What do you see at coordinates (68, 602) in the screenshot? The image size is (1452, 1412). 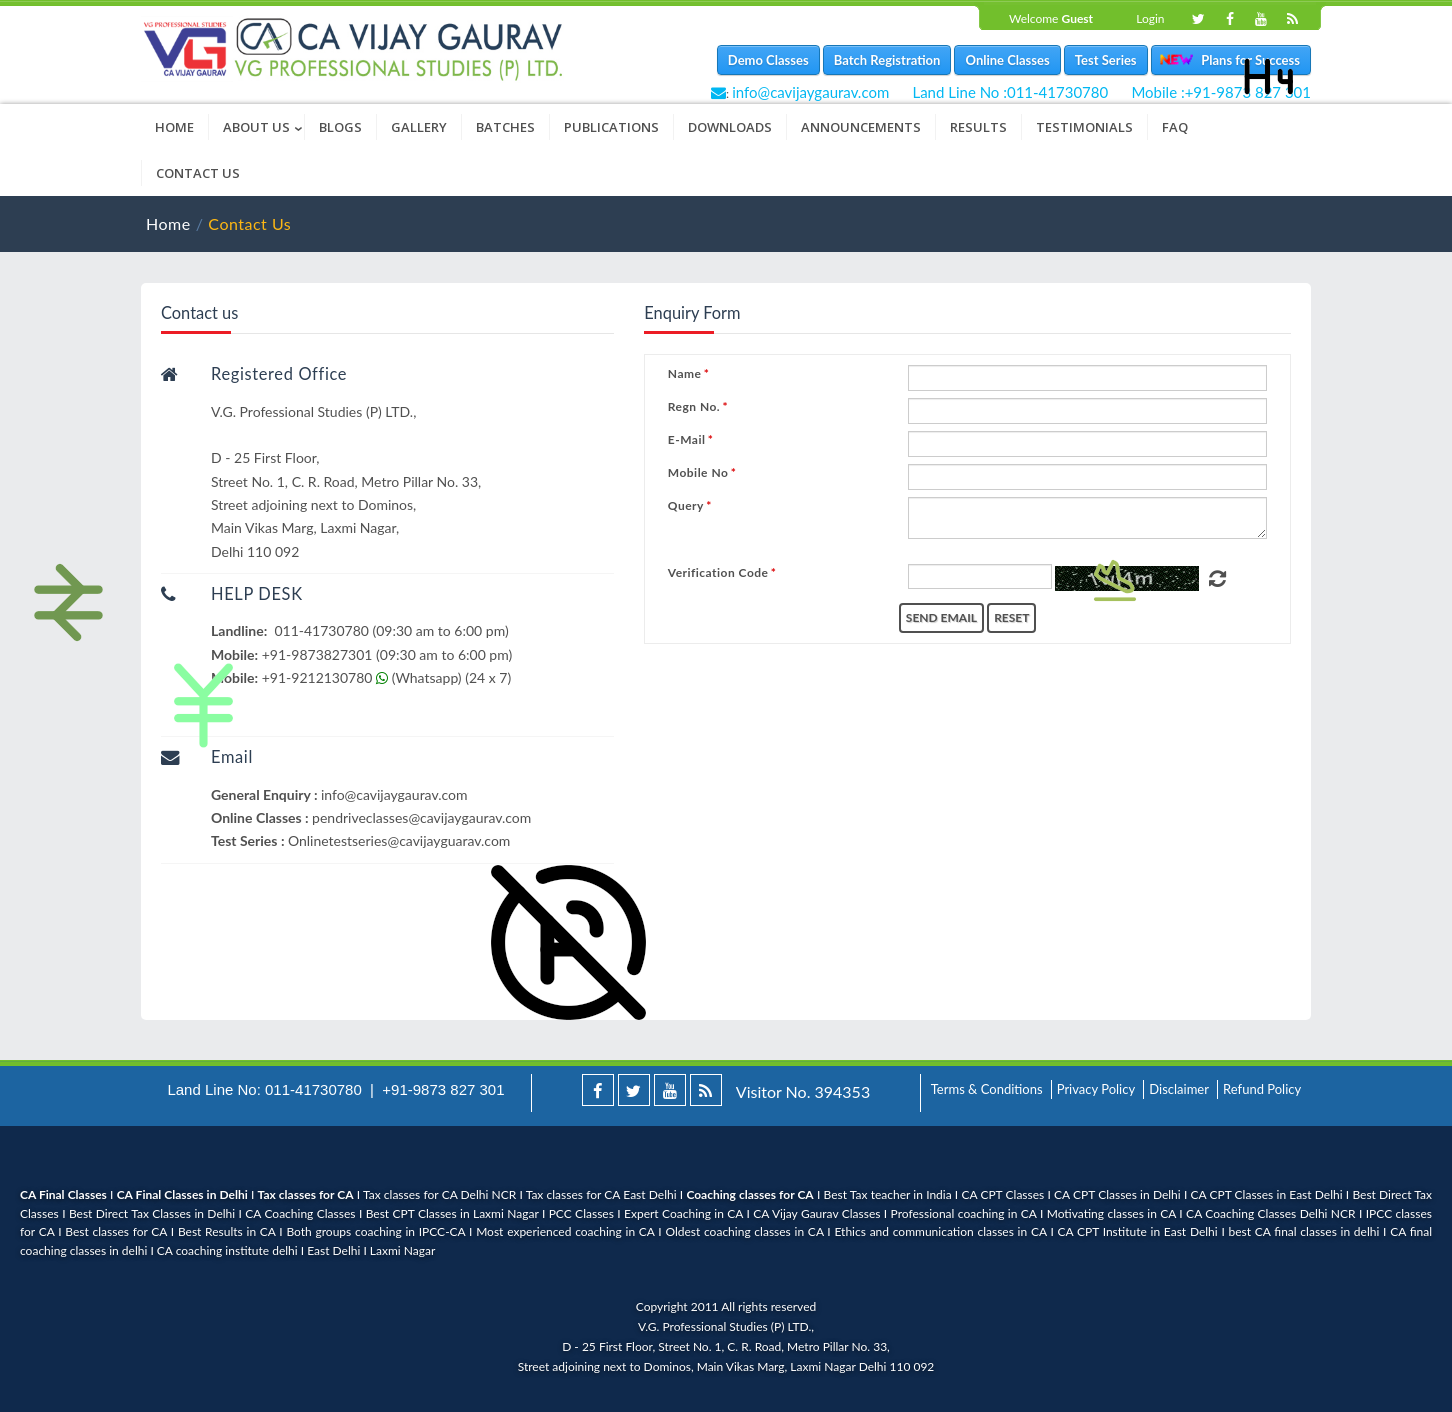 I see `indicates a railway or train station` at bounding box center [68, 602].